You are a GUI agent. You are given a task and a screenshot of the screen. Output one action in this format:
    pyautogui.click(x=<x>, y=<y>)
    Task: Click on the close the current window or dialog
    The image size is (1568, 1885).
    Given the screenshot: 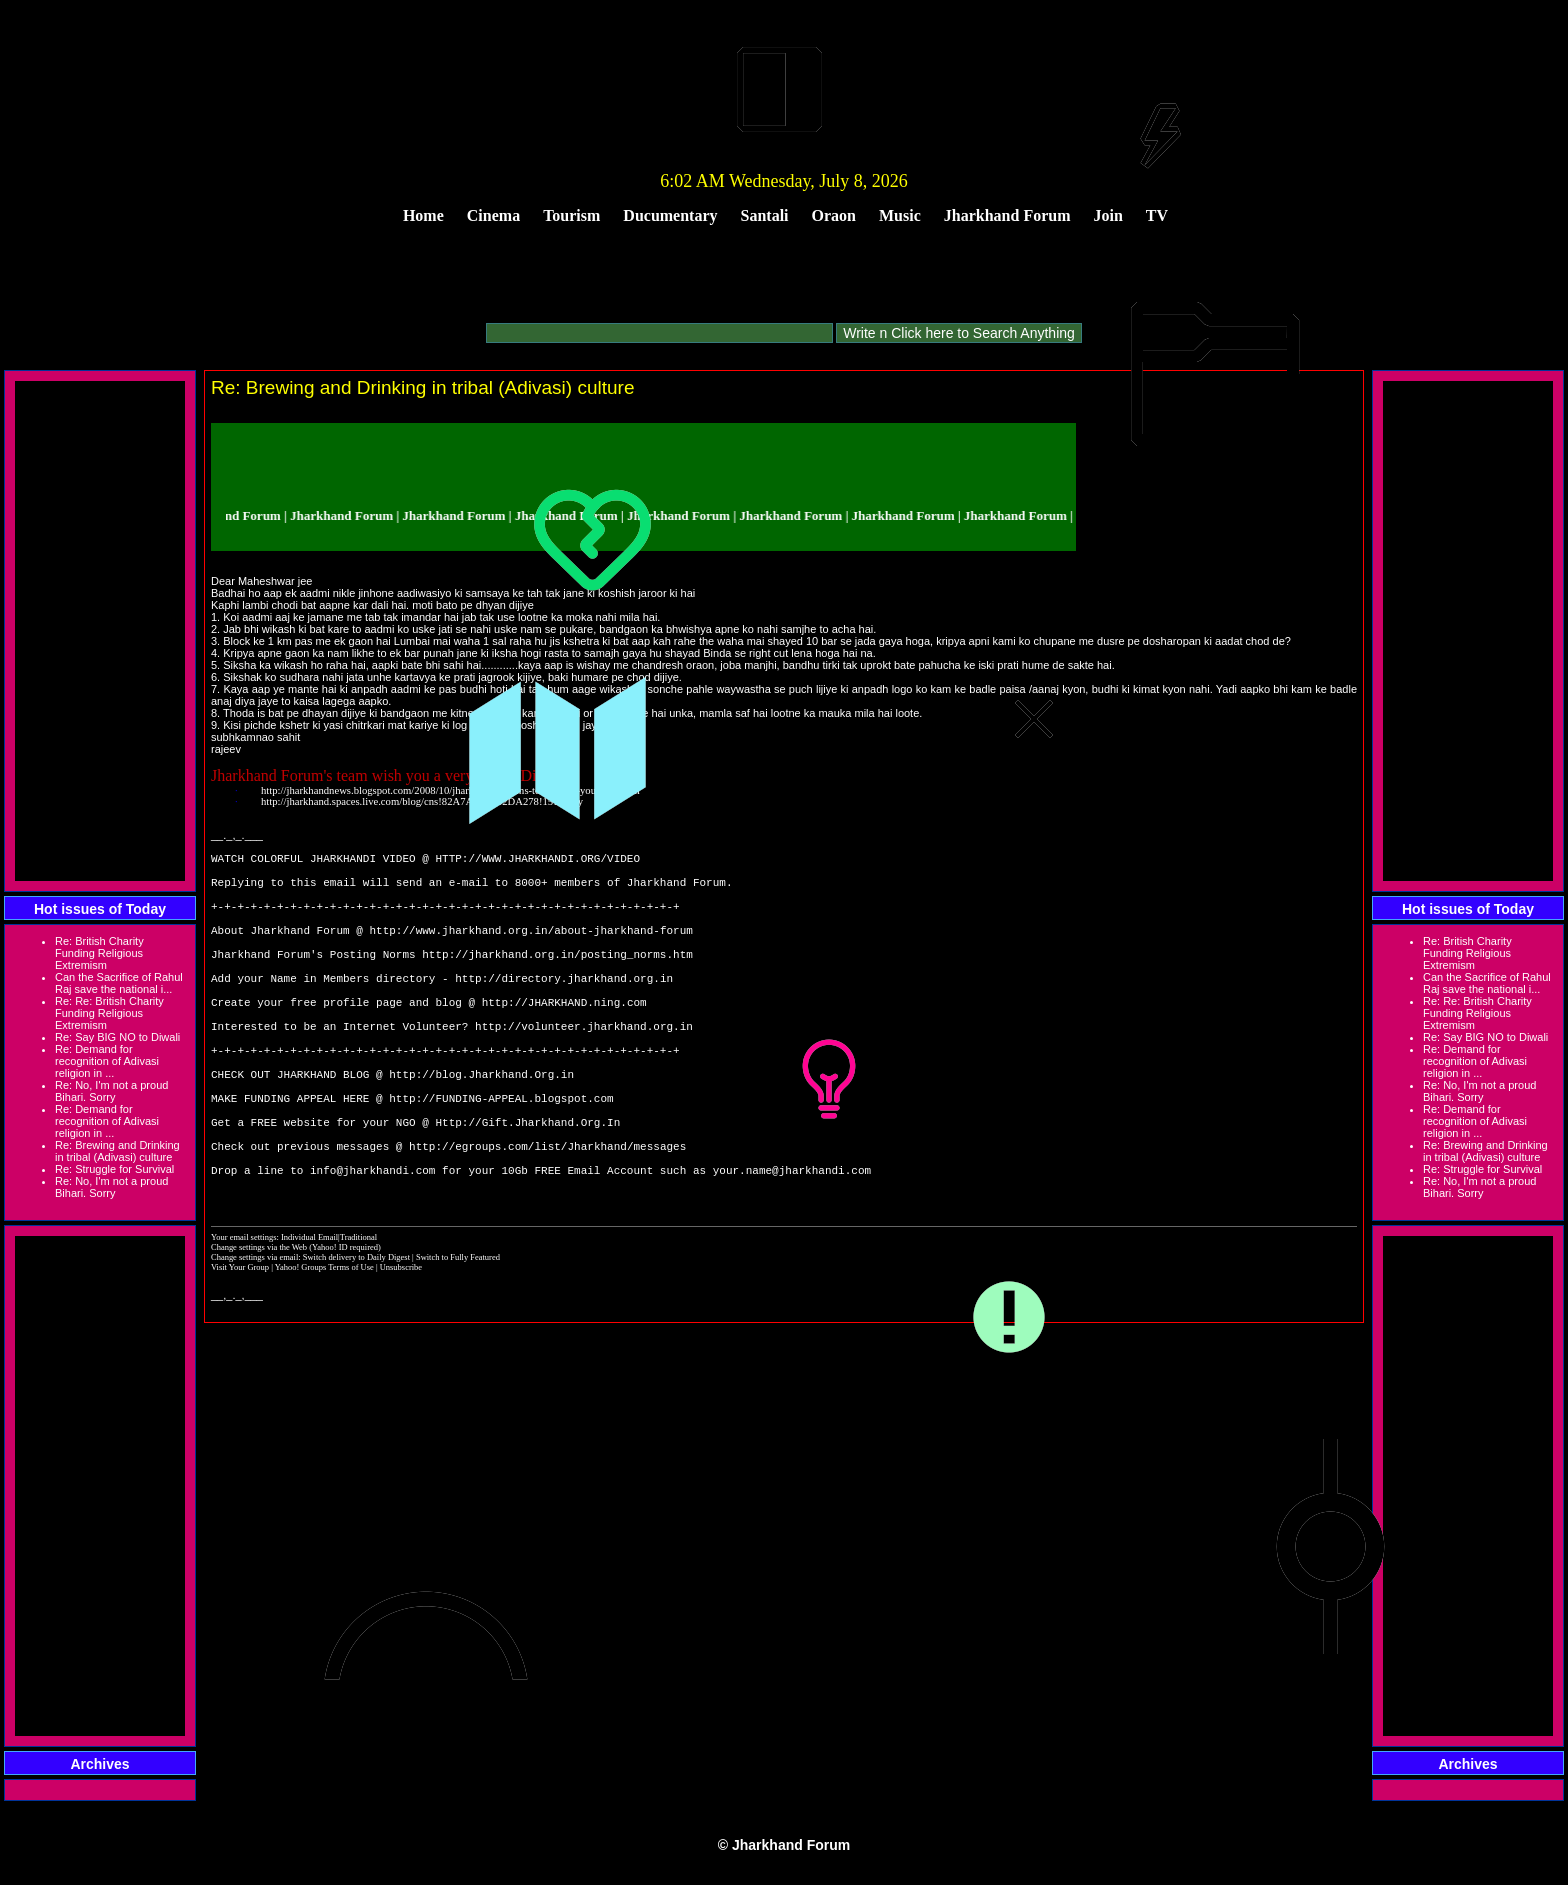 What is the action you would take?
    pyautogui.click(x=1034, y=719)
    